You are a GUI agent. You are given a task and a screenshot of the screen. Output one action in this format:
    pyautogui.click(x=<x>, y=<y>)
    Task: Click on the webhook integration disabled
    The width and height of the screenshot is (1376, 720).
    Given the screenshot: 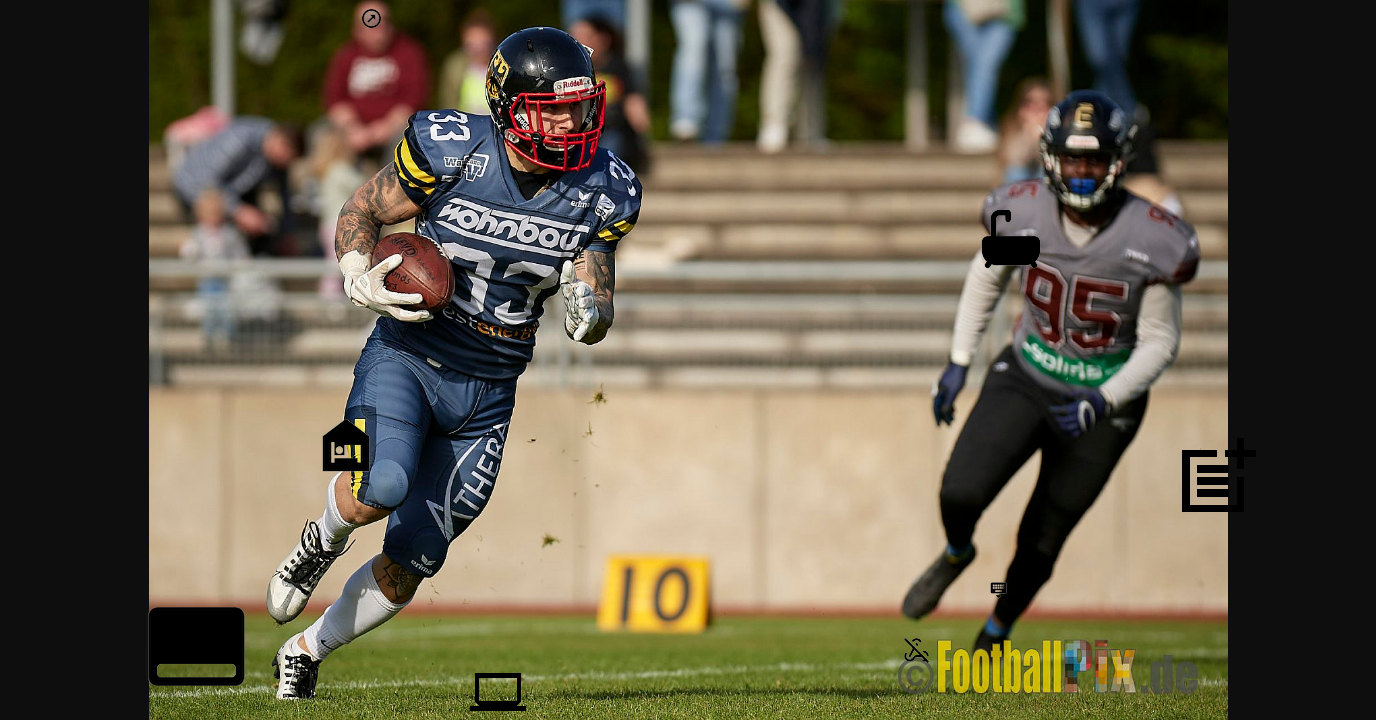 What is the action you would take?
    pyautogui.click(x=916, y=650)
    